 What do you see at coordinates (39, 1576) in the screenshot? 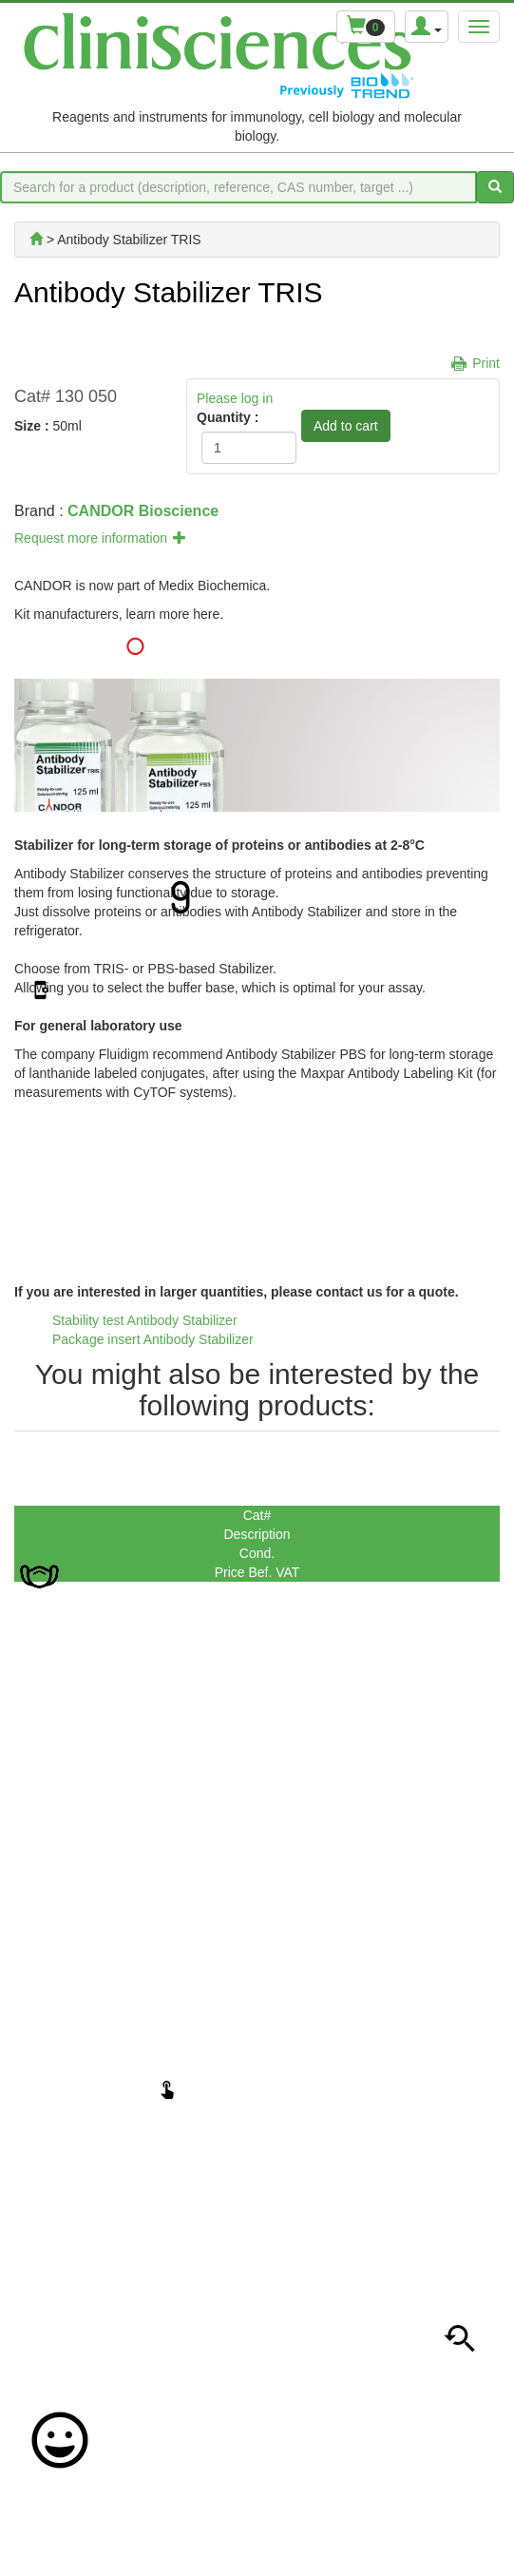
I see `indicates face mask required` at bounding box center [39, 1576].